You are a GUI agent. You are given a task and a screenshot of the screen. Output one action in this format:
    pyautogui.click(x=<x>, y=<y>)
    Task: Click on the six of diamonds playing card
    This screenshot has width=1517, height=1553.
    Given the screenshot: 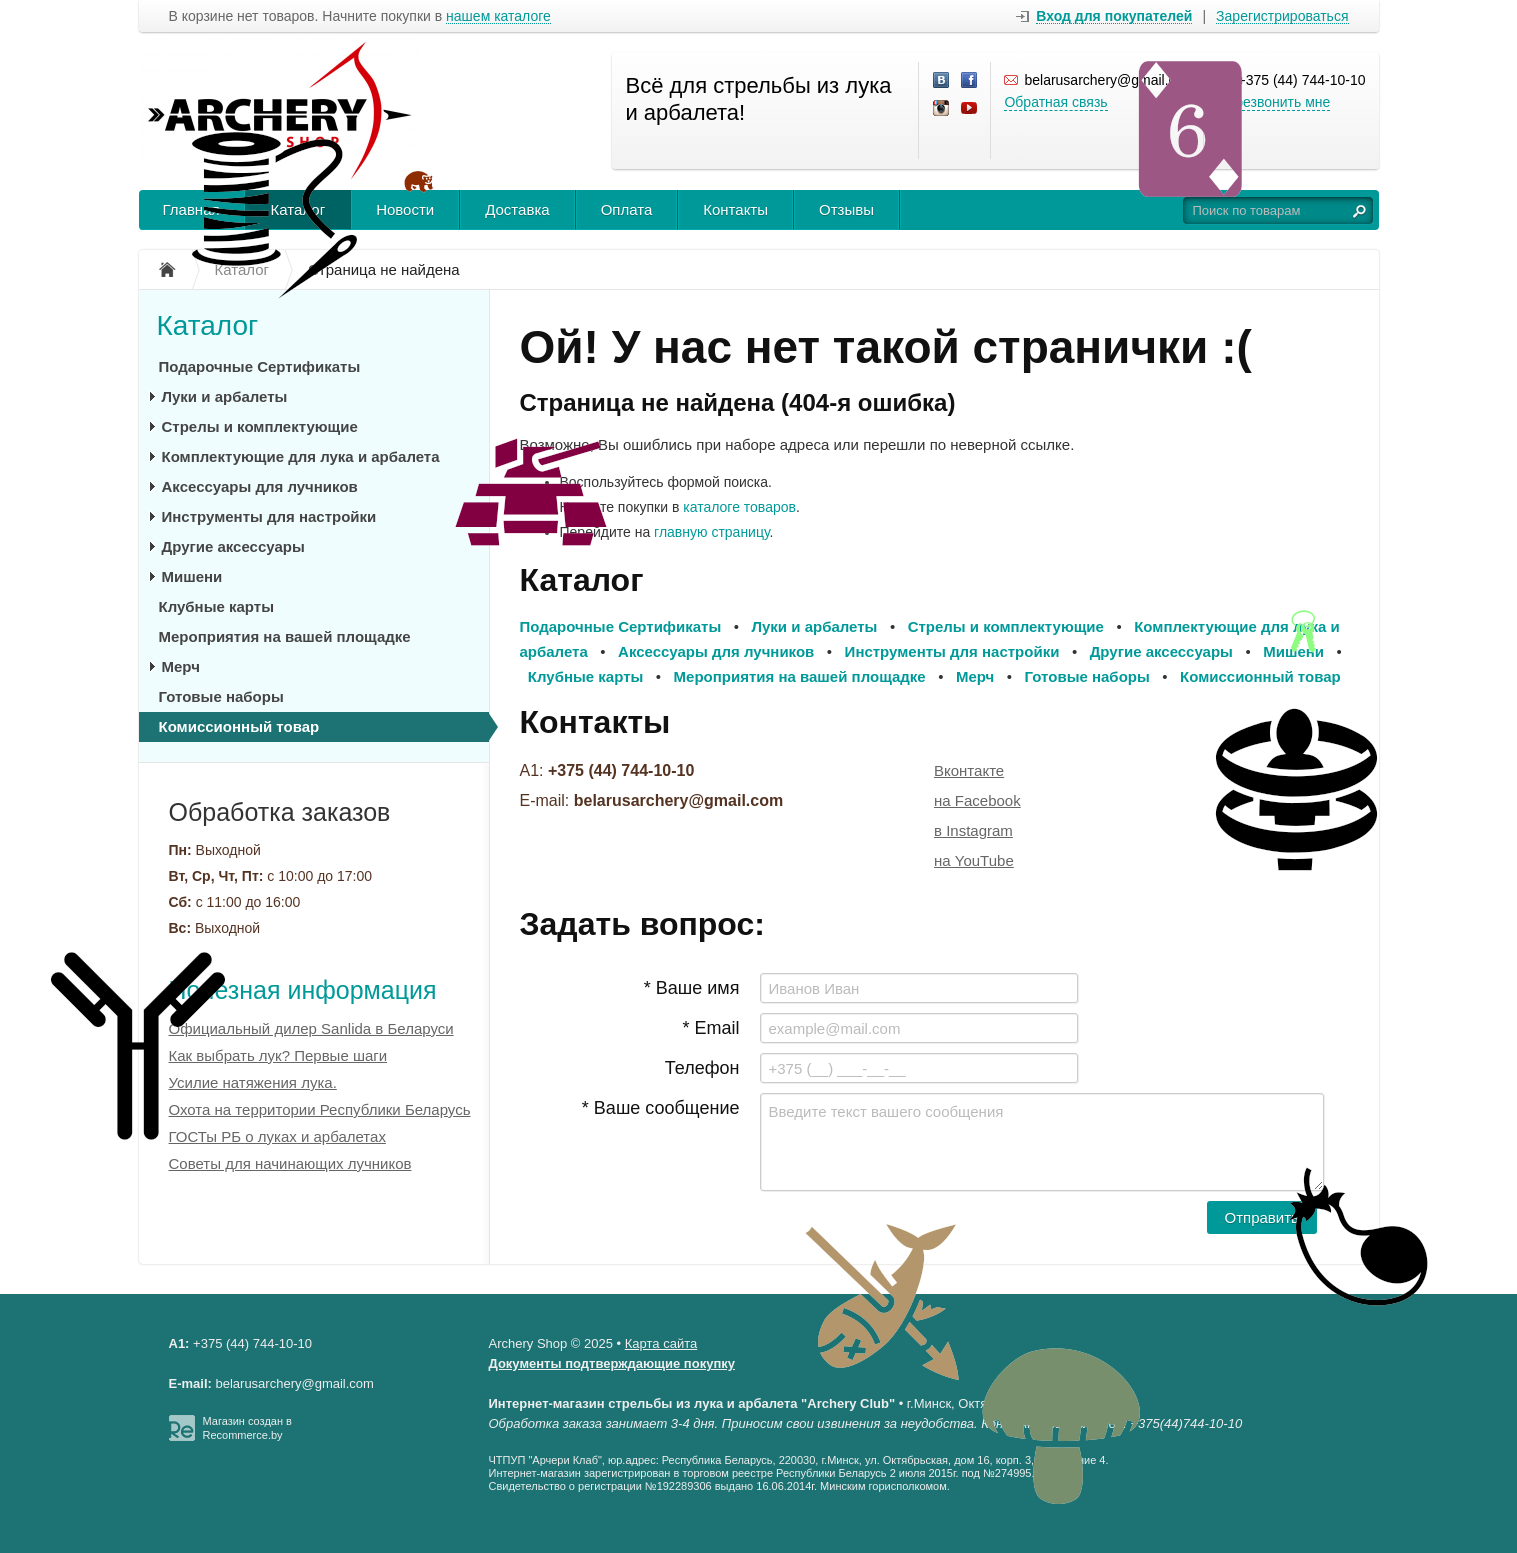 What is the action you would take?
    pyautogui.click(x=1190, y=129)
    